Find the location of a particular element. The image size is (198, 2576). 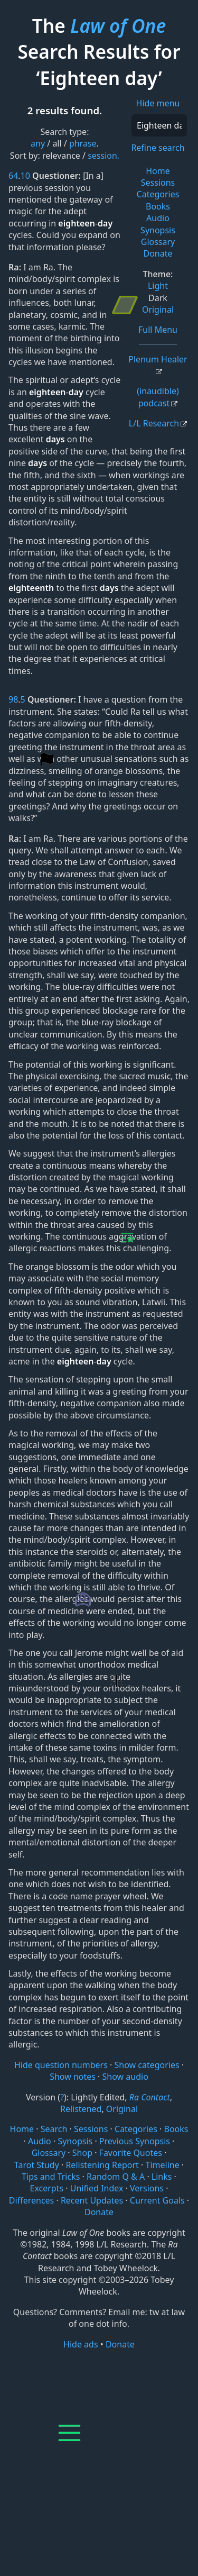

view your favorites list is located at coordinates (127, 1237).